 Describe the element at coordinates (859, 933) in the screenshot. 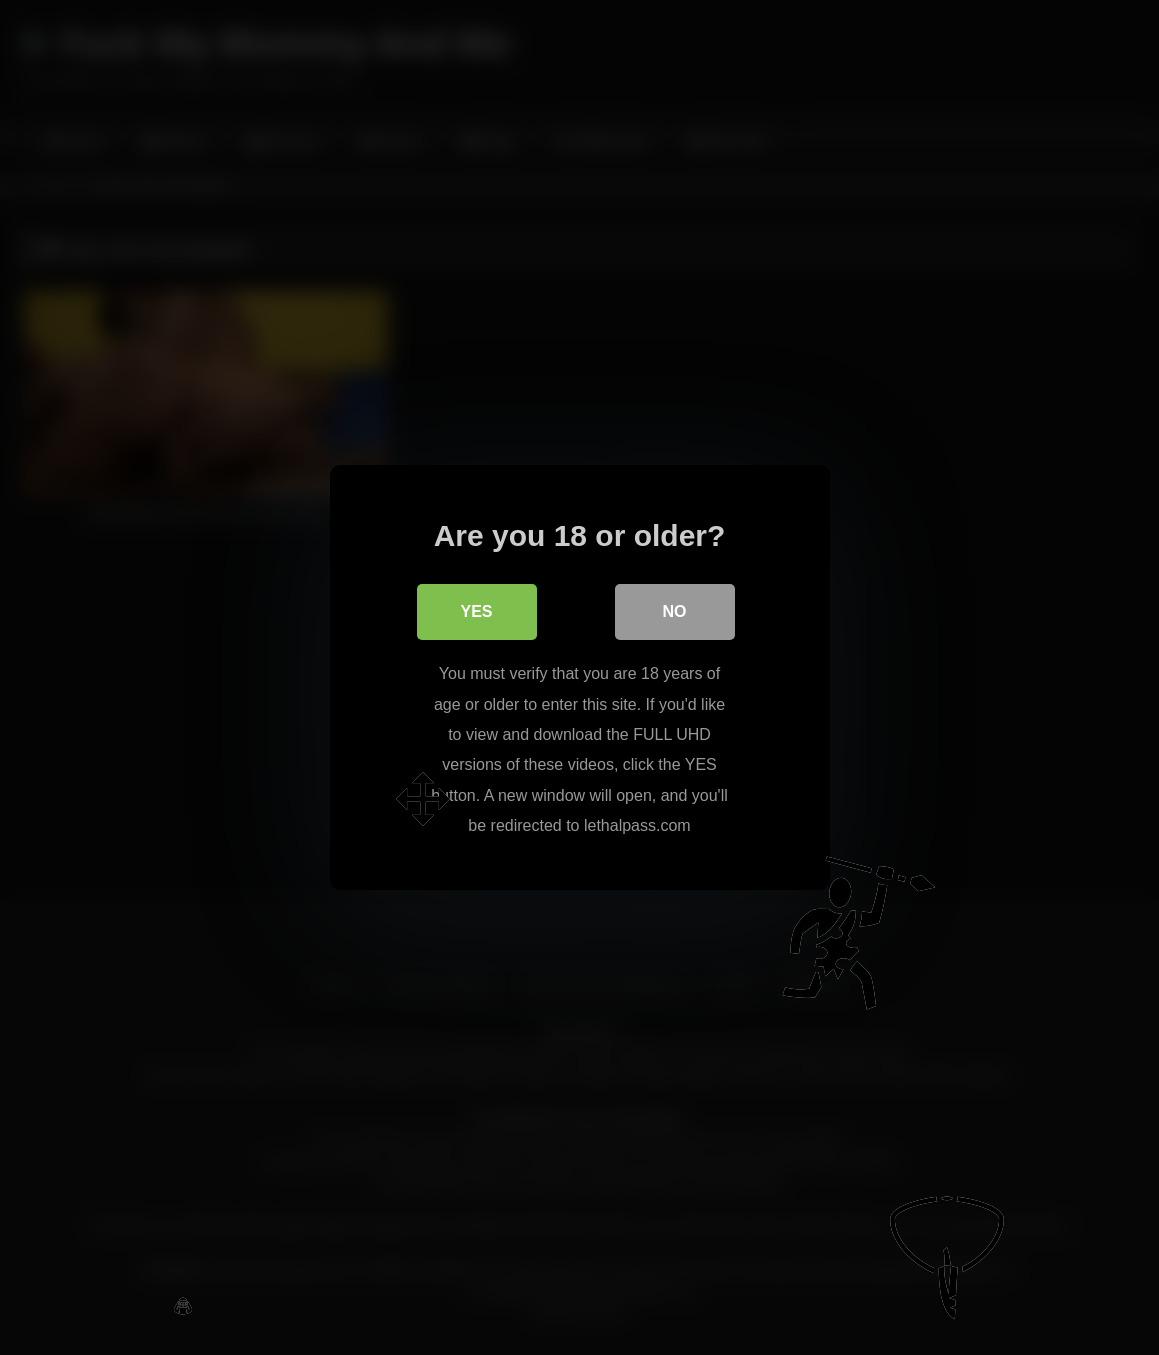

I see `select caveman character class` at that location.